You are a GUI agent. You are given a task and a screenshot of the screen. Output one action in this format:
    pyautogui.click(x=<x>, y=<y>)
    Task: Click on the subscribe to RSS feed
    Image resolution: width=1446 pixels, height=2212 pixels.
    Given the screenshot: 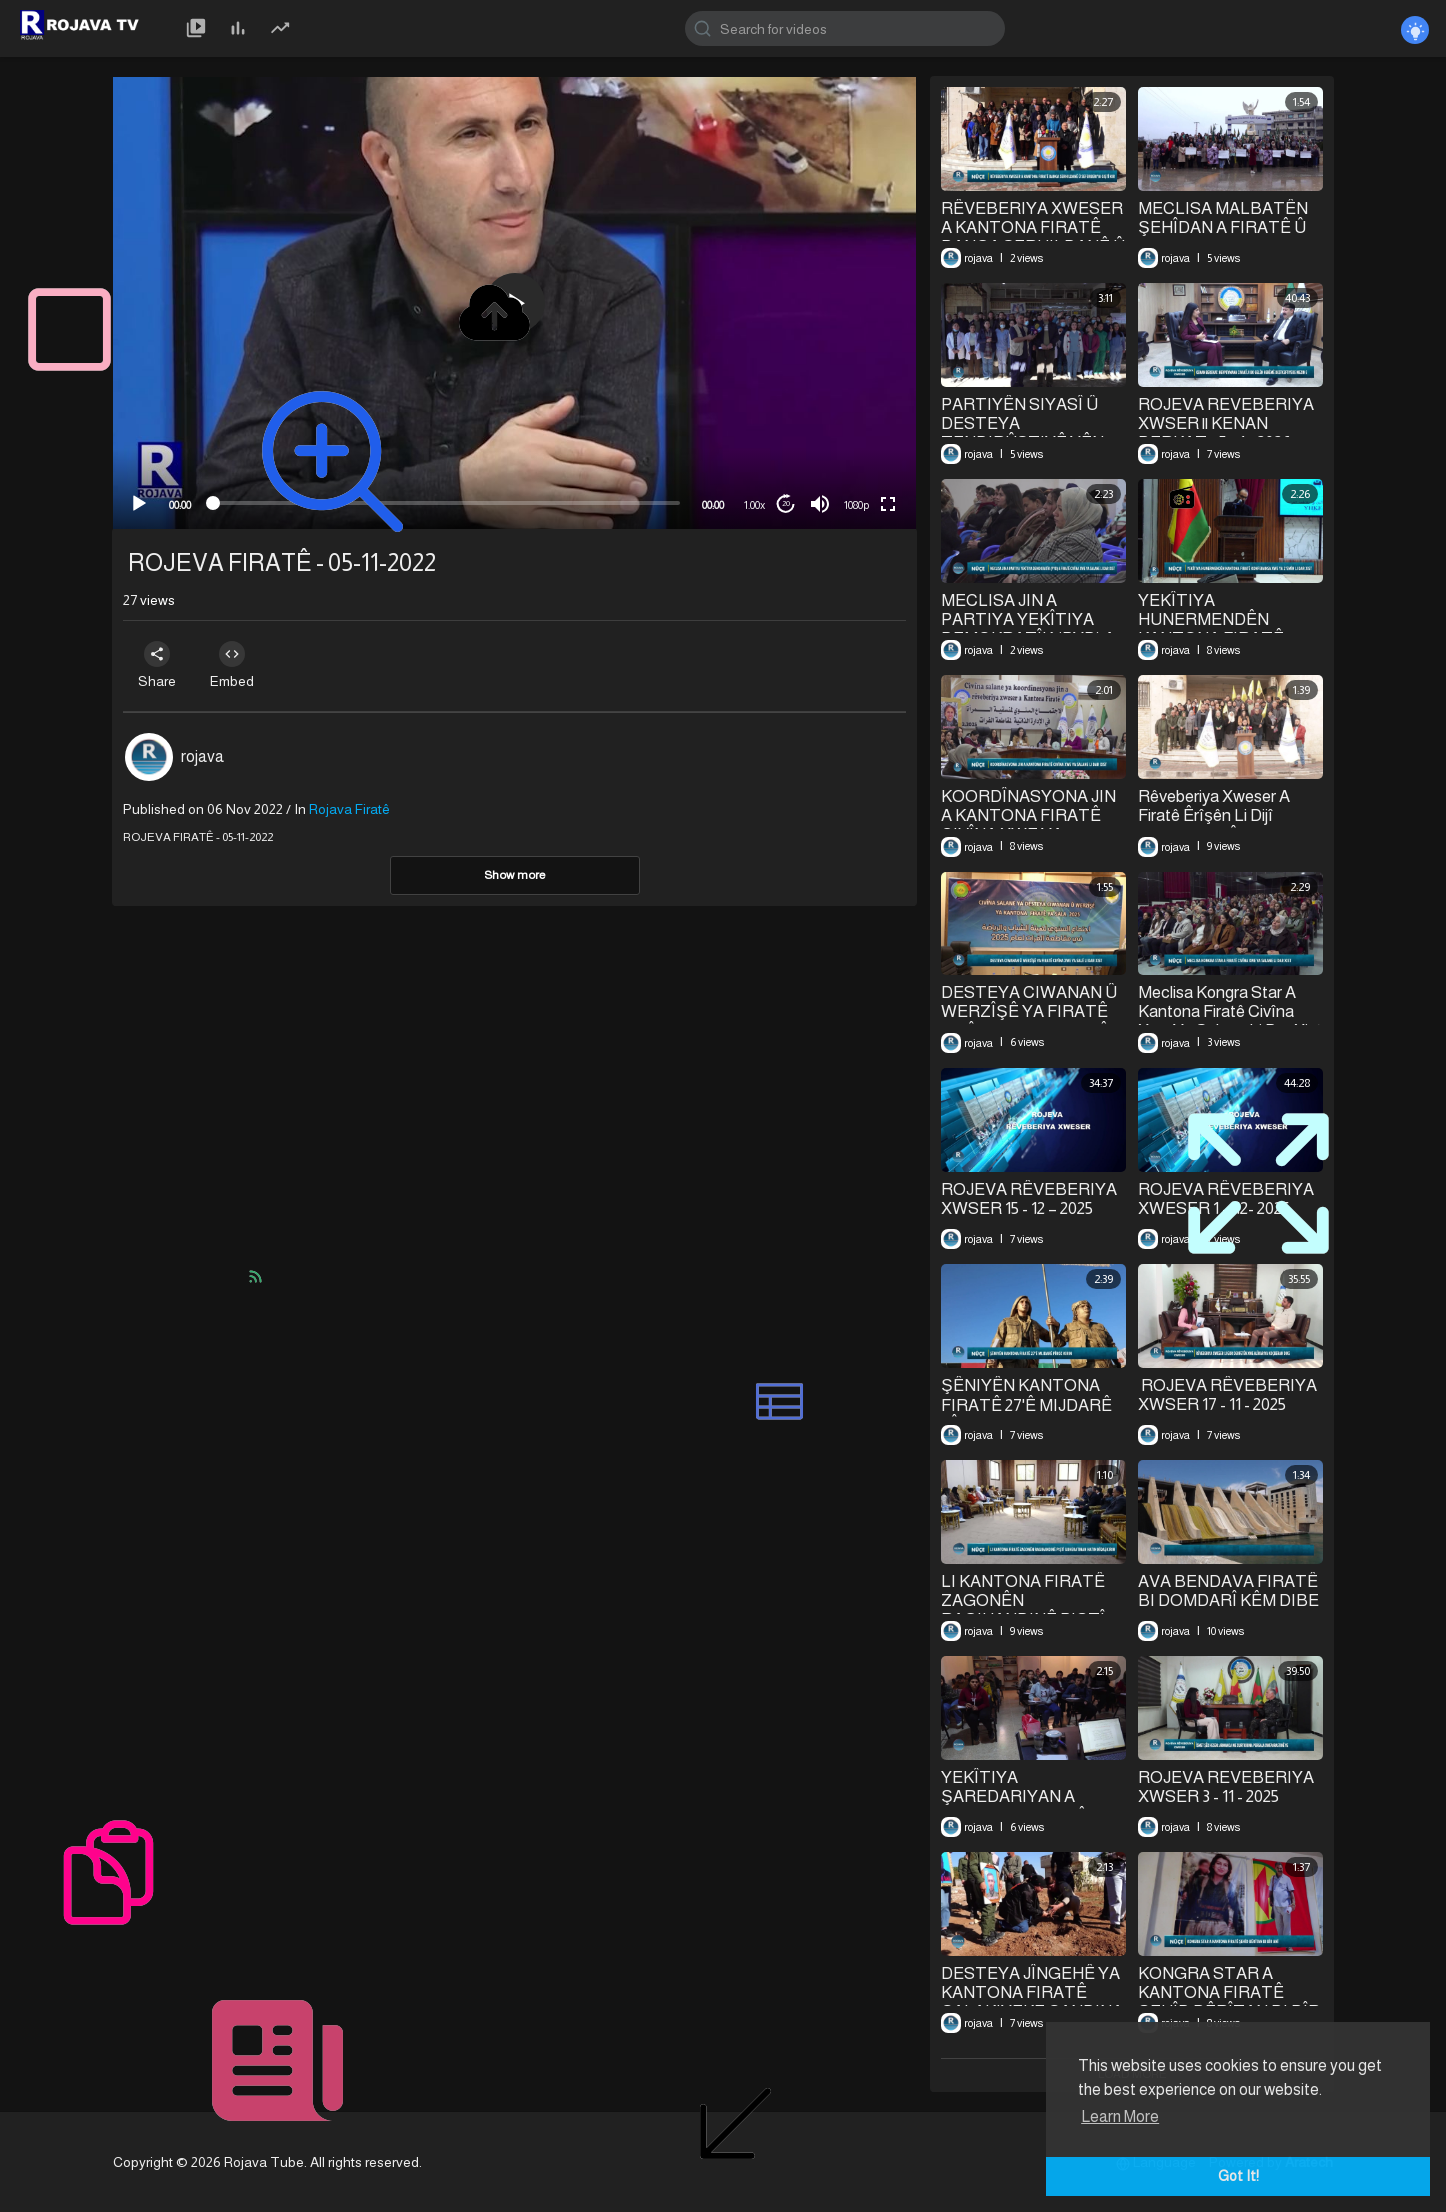 What is the action you would take?
    pyautogui.click(x=255, y=1276)
    